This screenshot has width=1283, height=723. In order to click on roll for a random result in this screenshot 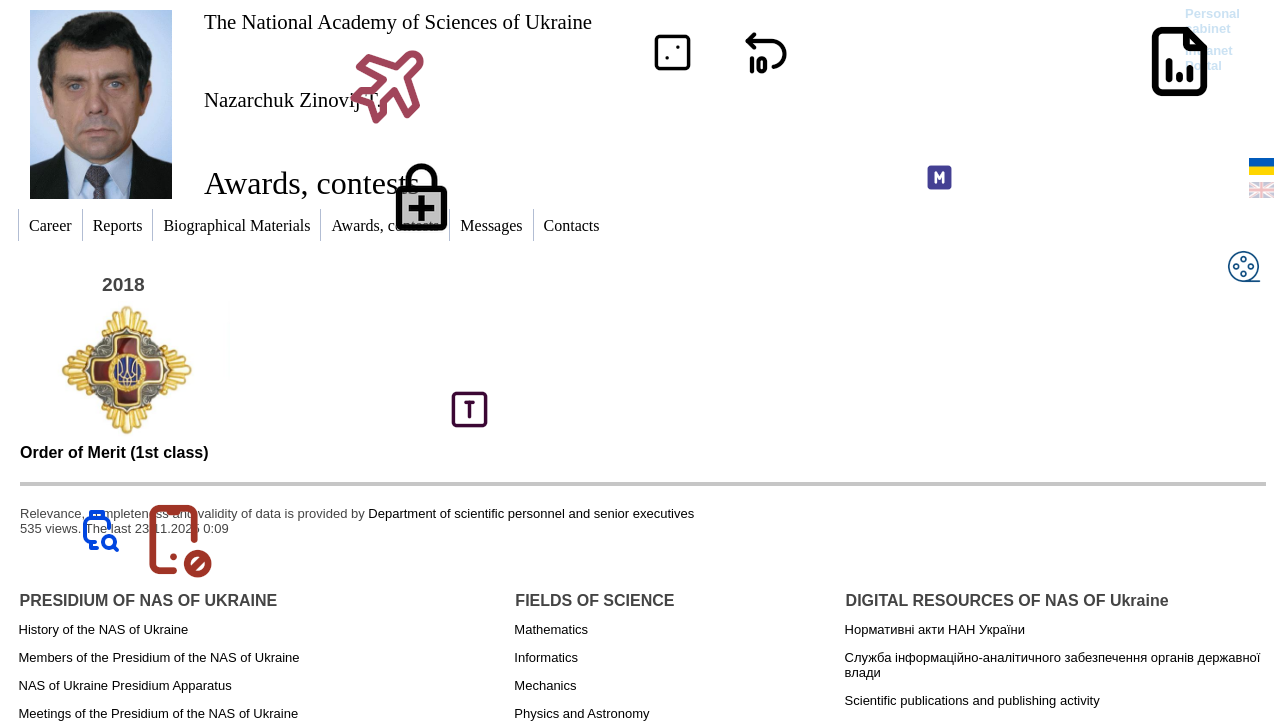, I will do `click(672, 52)`.